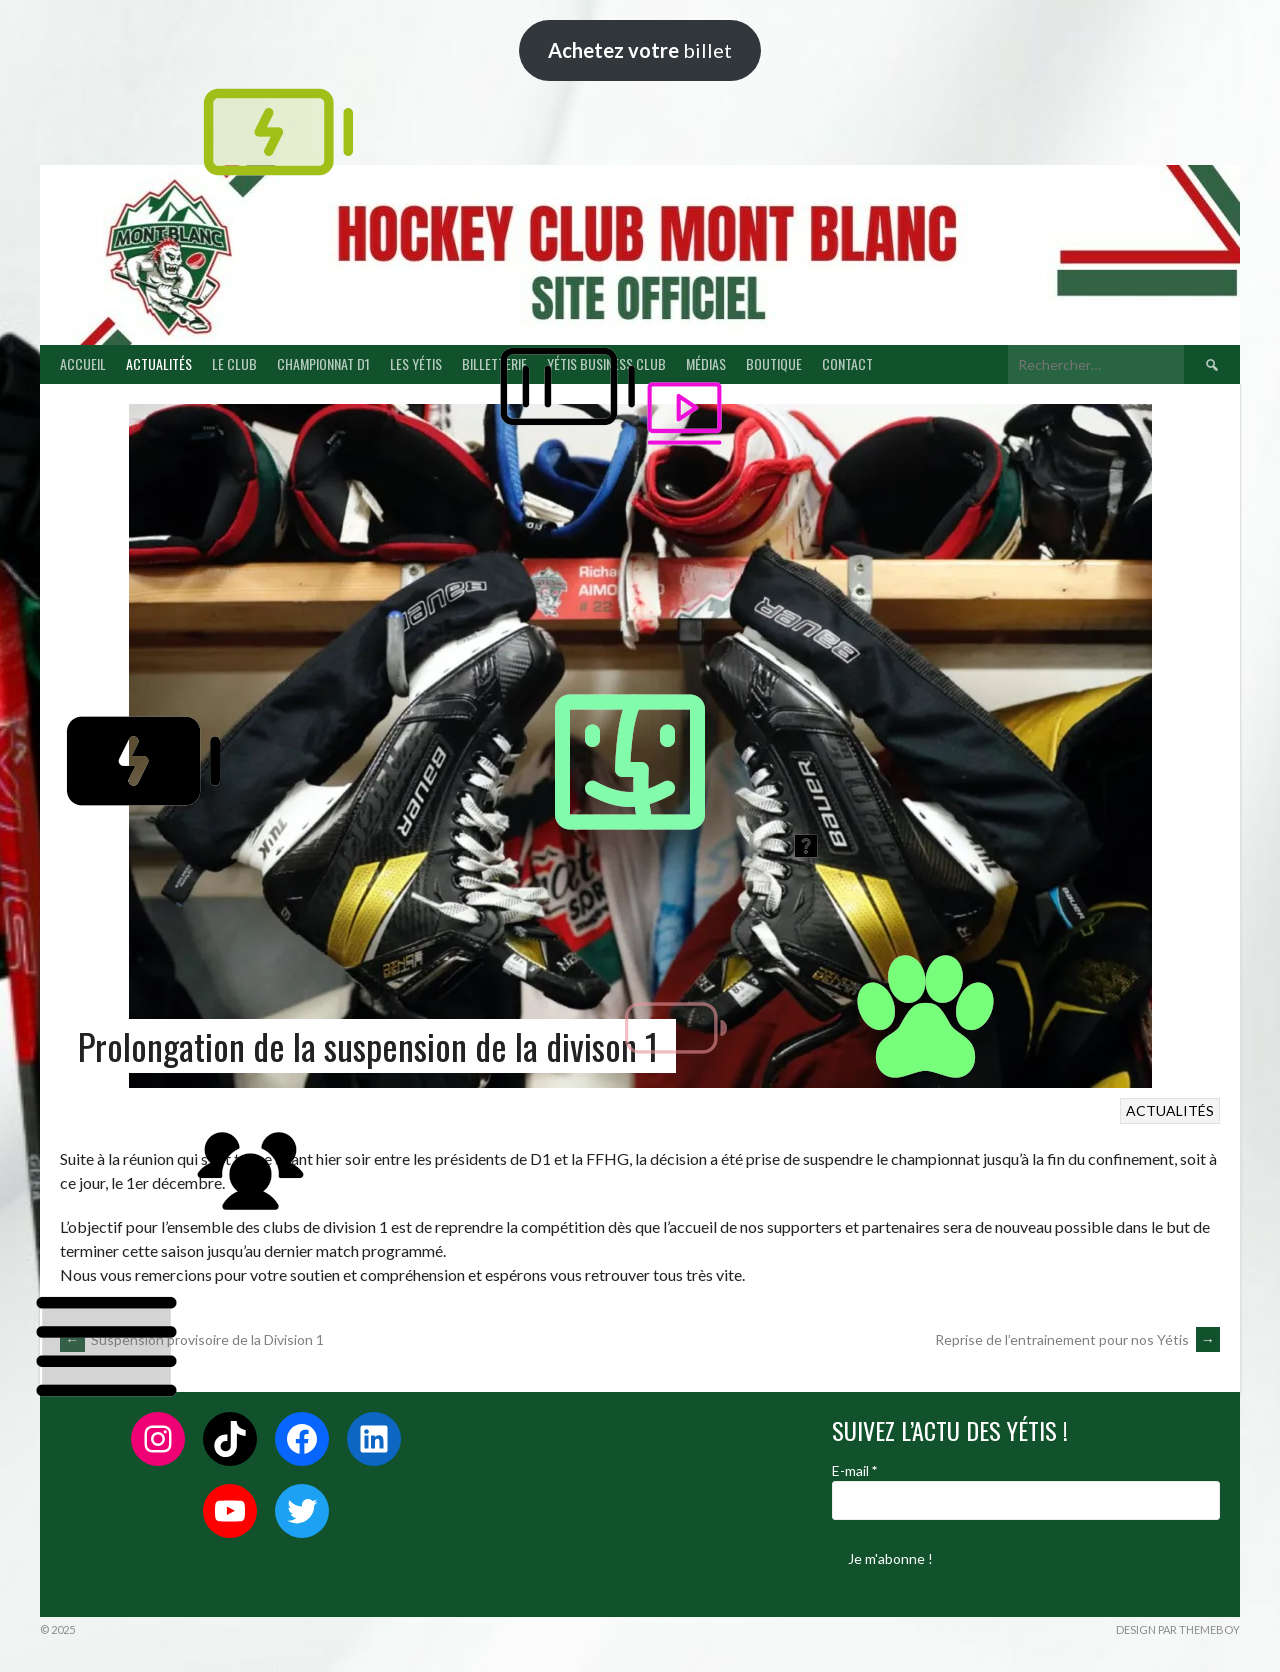 The height and width of the screenshot is (1672, 1280). I want to click on justify text alignment, so click(106, 1349).